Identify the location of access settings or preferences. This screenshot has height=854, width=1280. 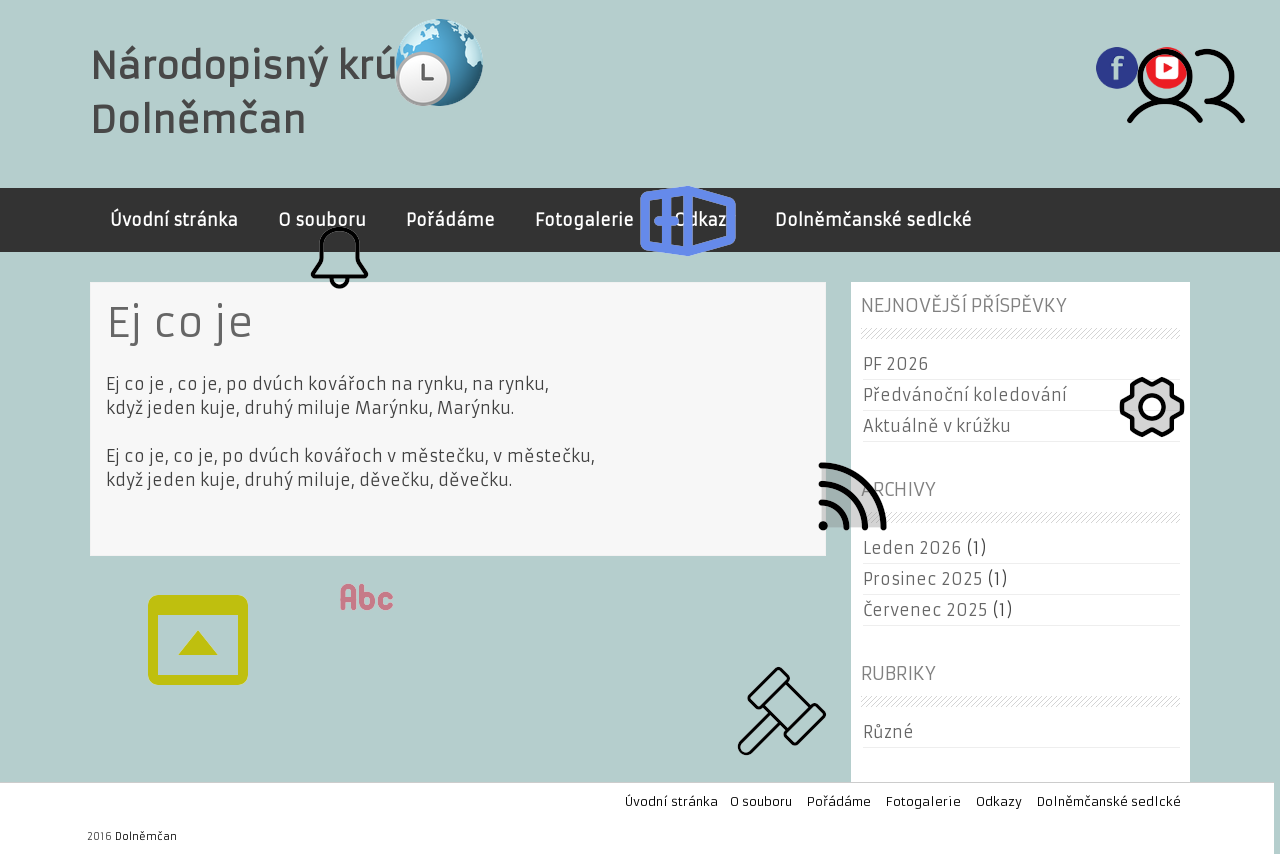
(1152, 407).